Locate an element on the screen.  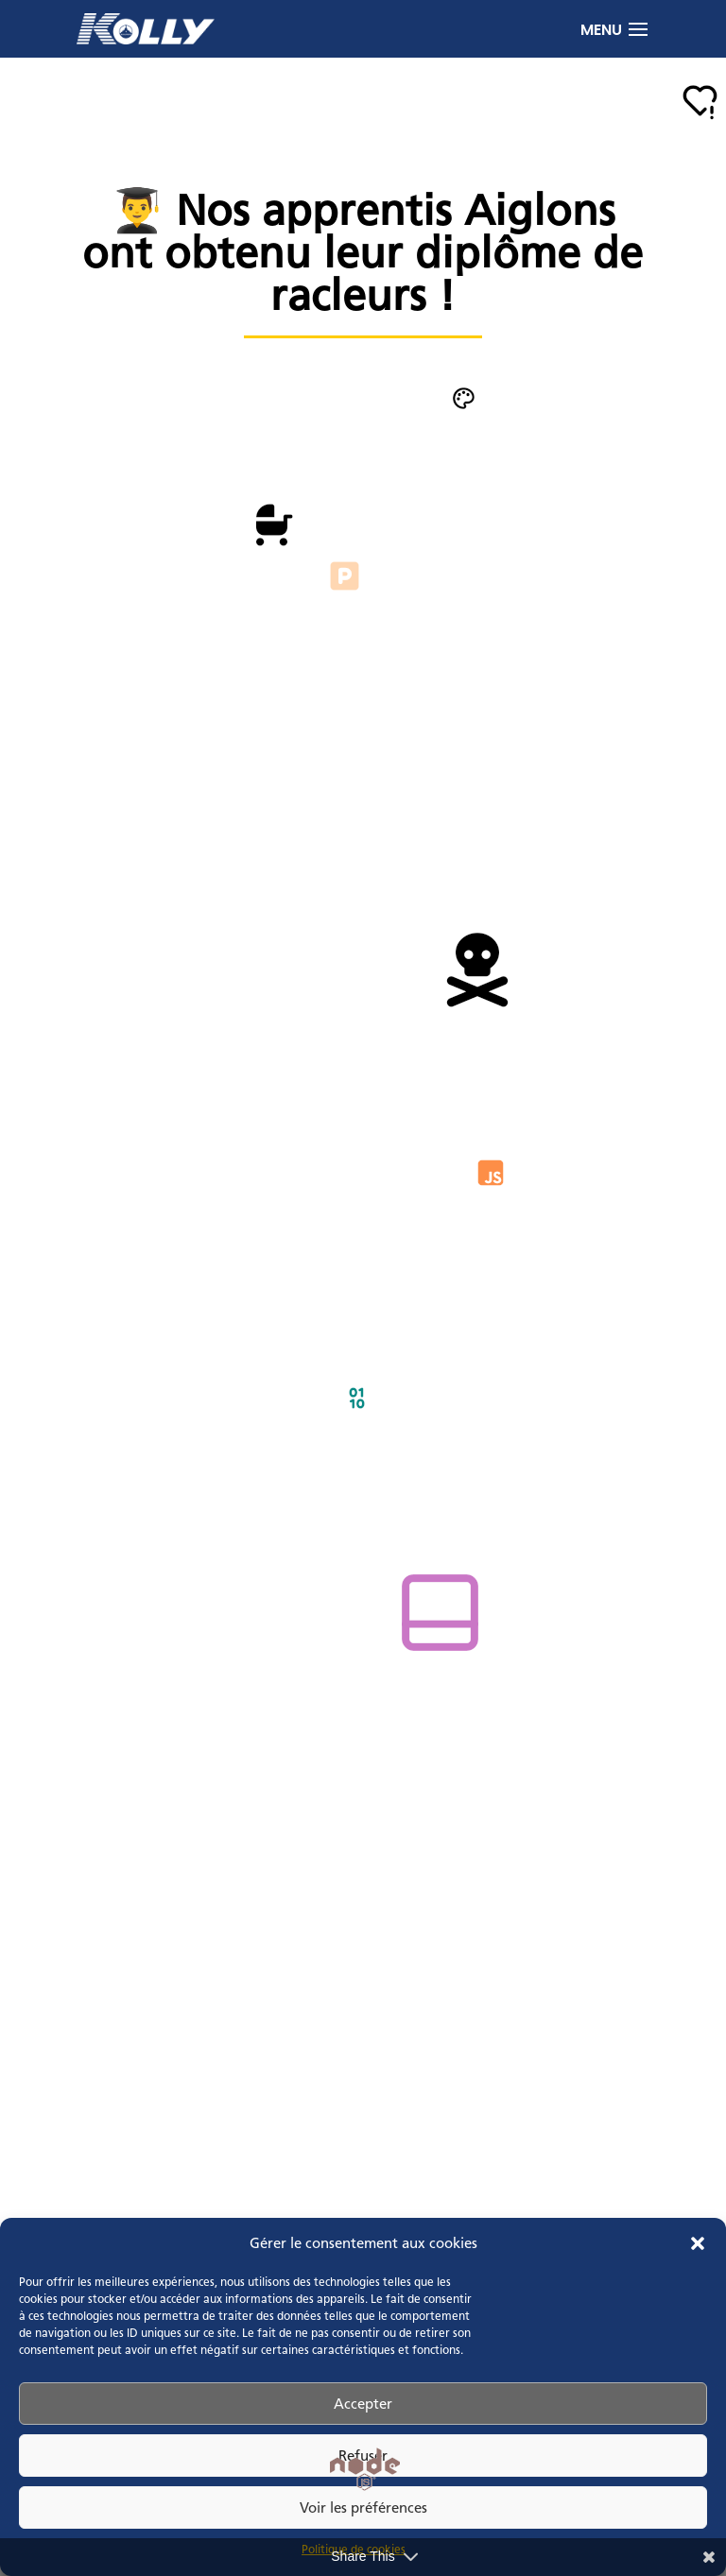
find nearby parking locations is located at coordinates (344, 575).